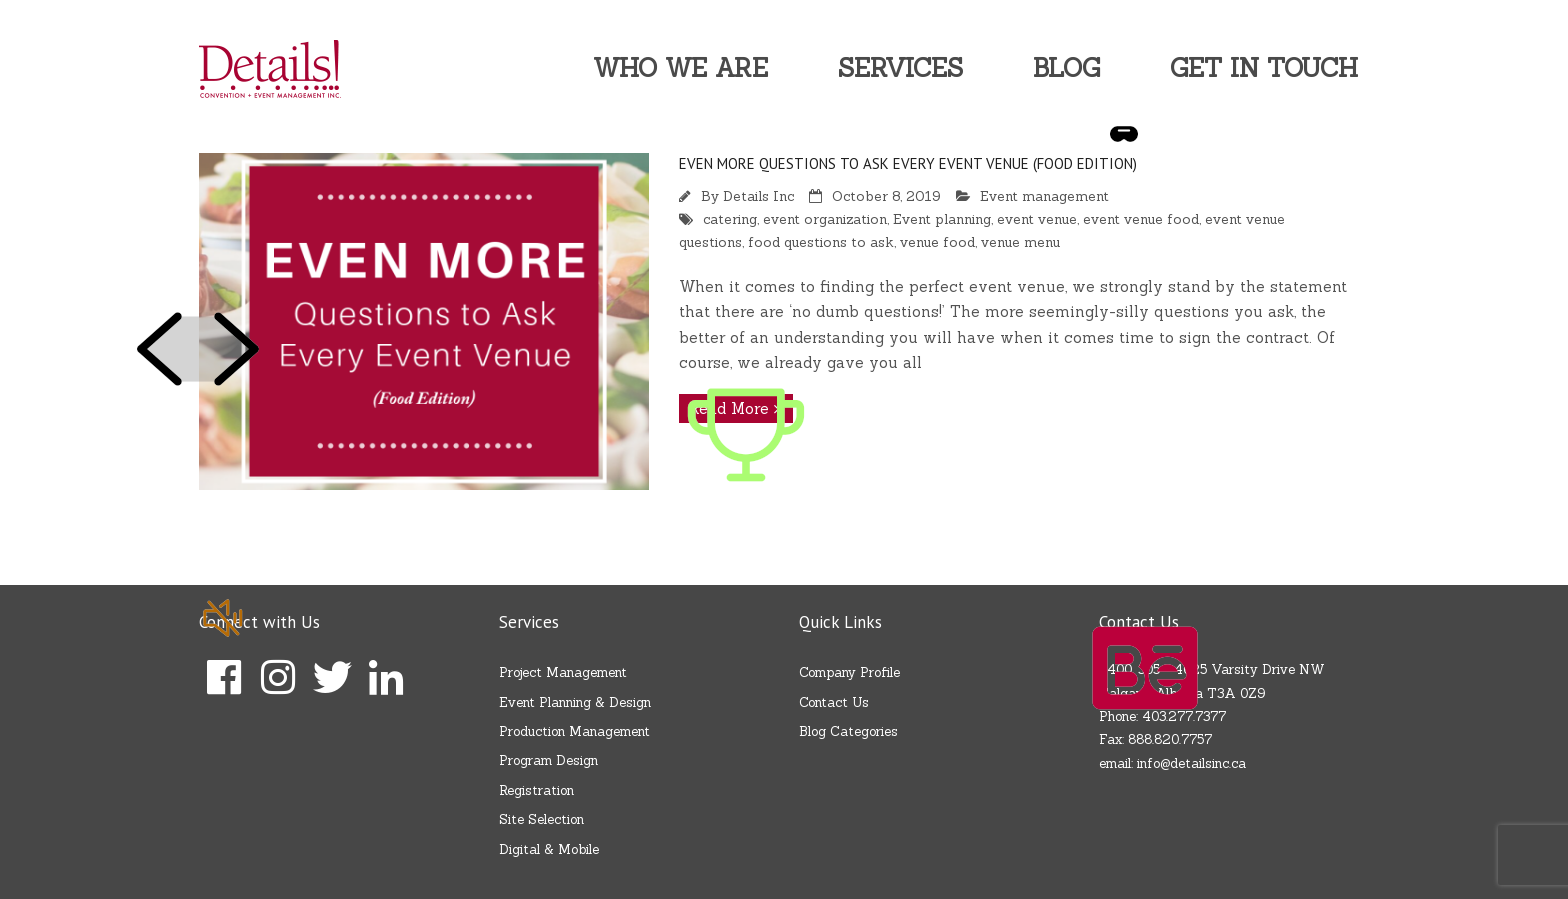  Describe the element at coordinates (1124, 134) in the screenshot. I see `access virtual reality or AR settings` at that location.